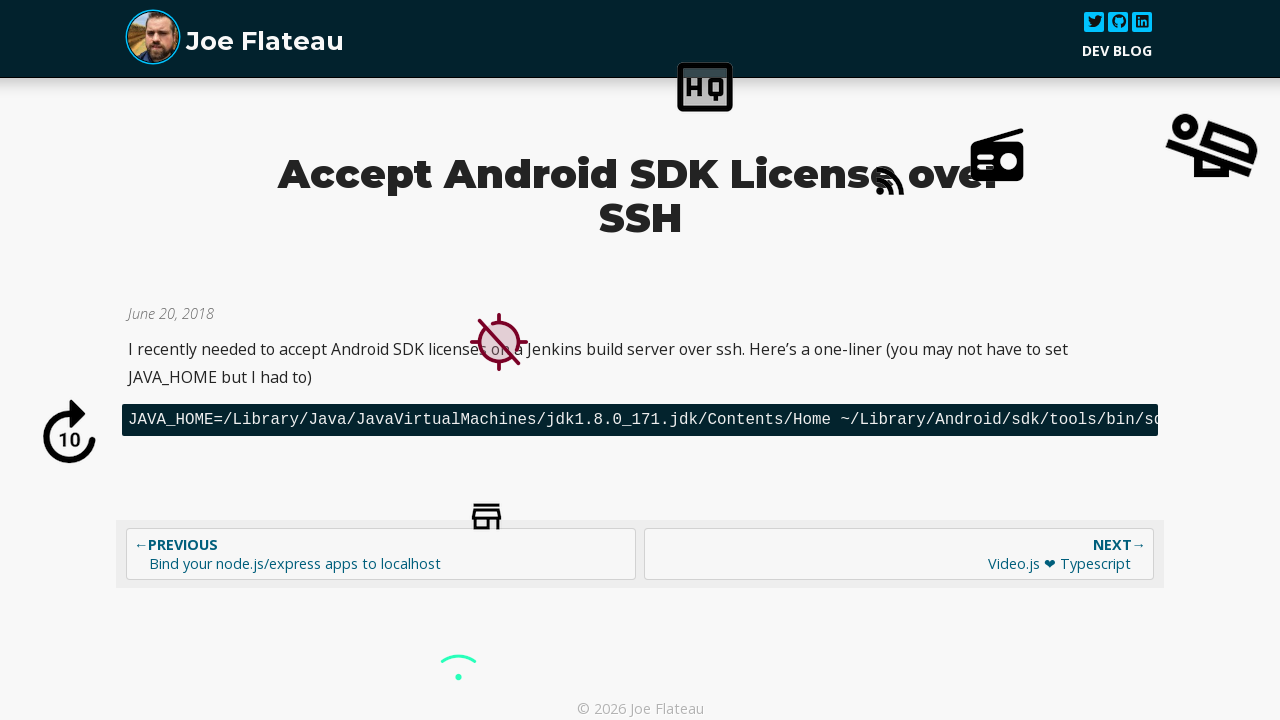 The width and height of the screenshot is (1280, 720). What do you see at coordinates (499, 342) in the screenshot?
I see `location services disabled` at bounding box center [499, 342].